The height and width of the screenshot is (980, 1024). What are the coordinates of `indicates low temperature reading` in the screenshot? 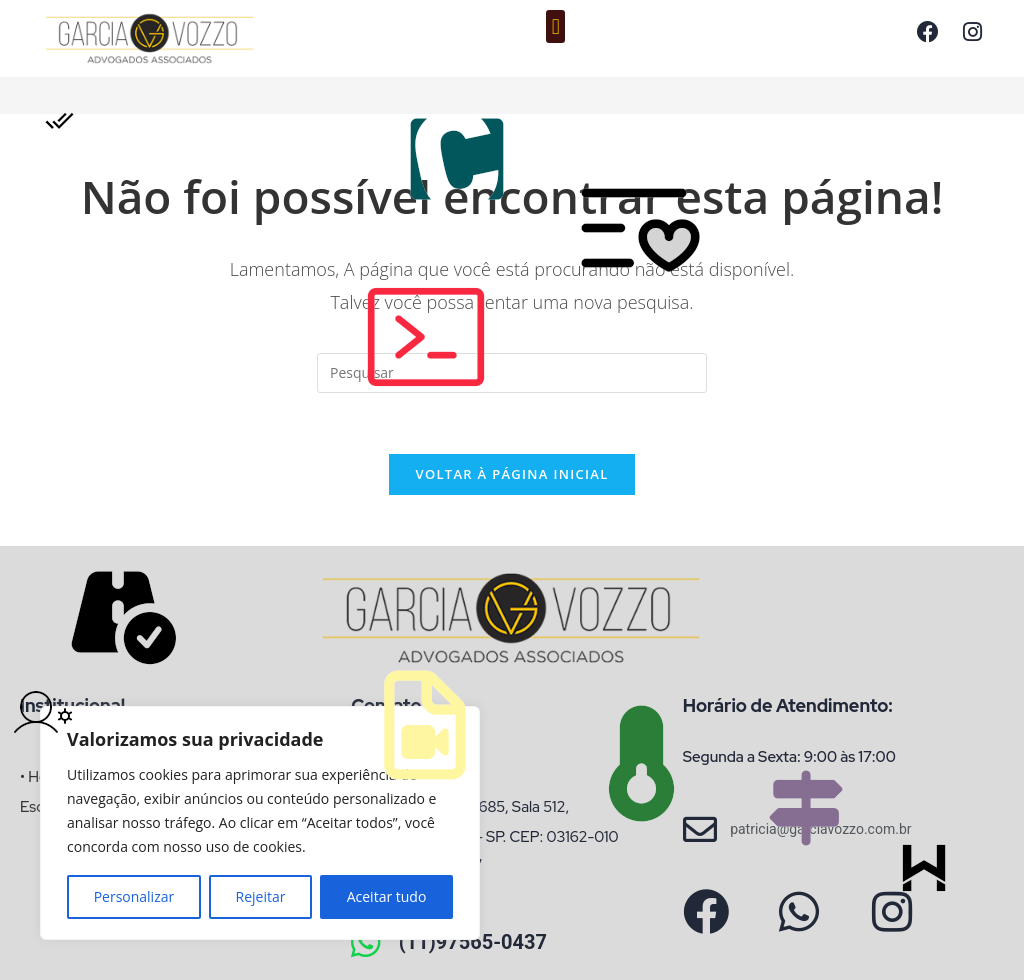 It's located at (641, 763).